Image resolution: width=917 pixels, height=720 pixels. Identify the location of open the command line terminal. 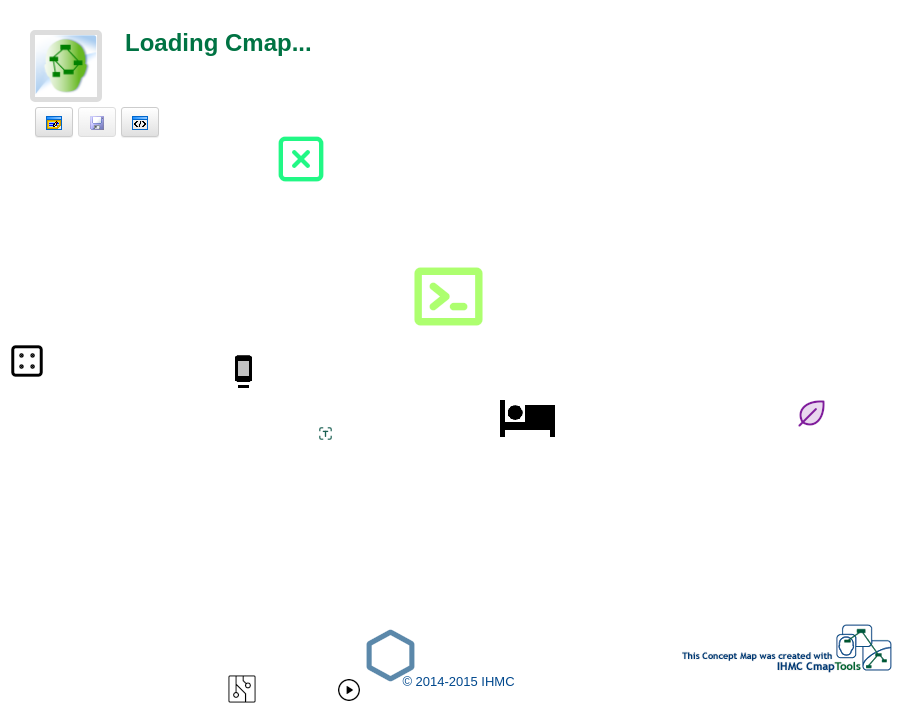
(448, 296).